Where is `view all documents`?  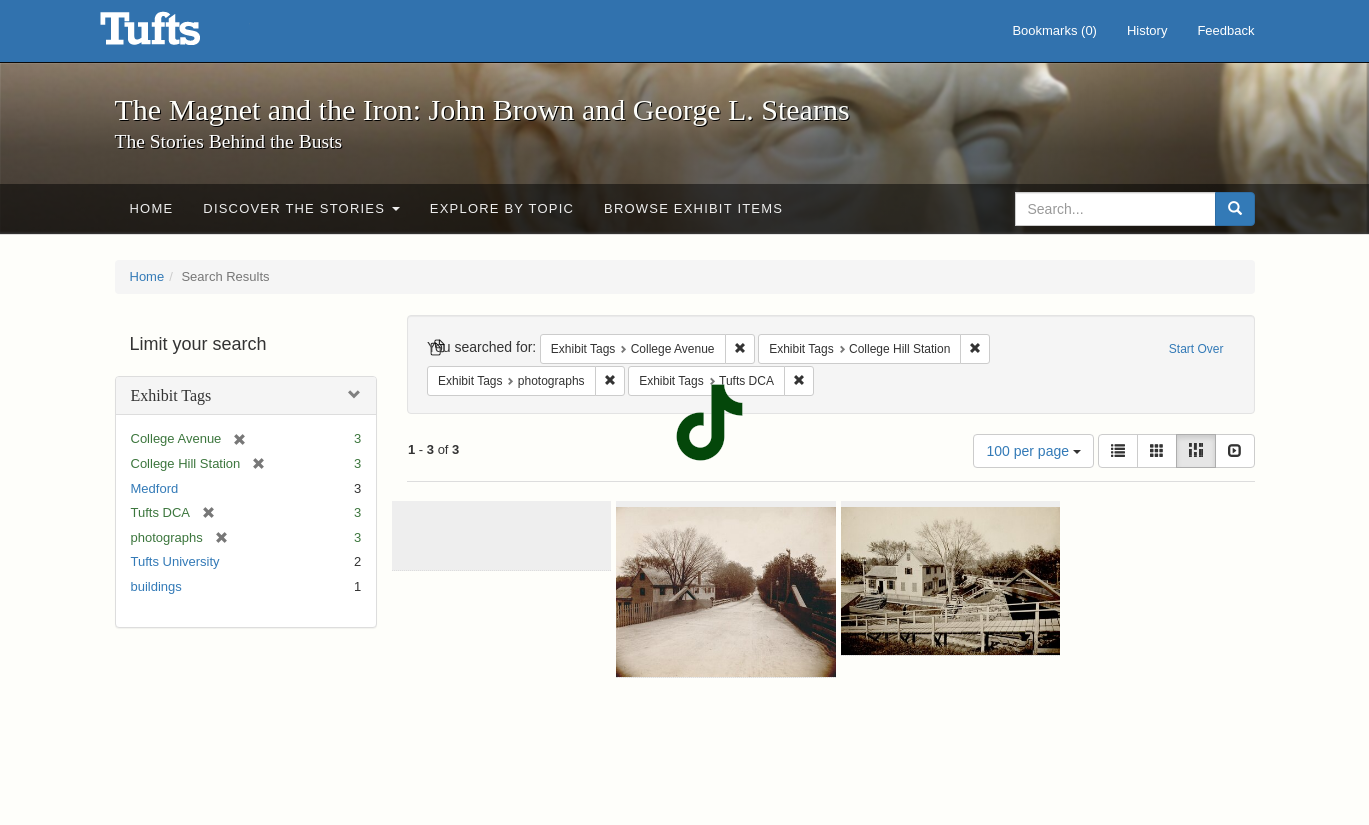 view all documents is located at coordinates (437, 347).